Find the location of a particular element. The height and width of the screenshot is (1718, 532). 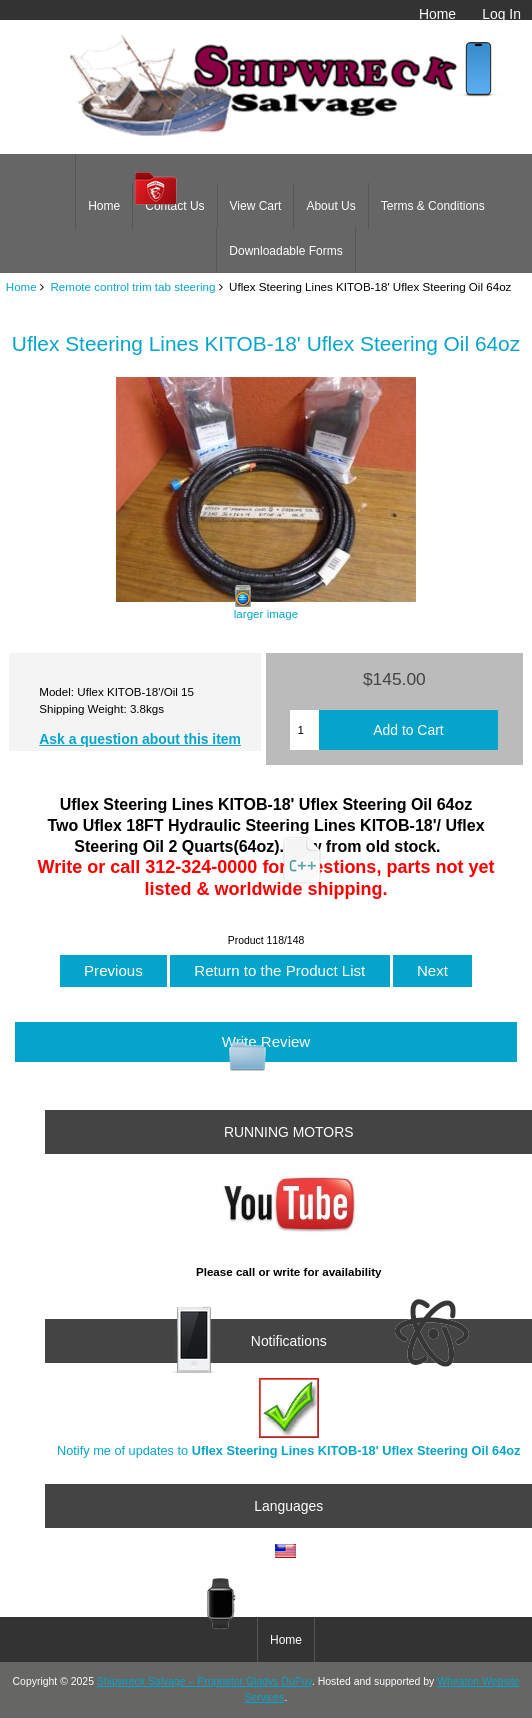

apple watch device icon is located at coordinates (220, 1603).